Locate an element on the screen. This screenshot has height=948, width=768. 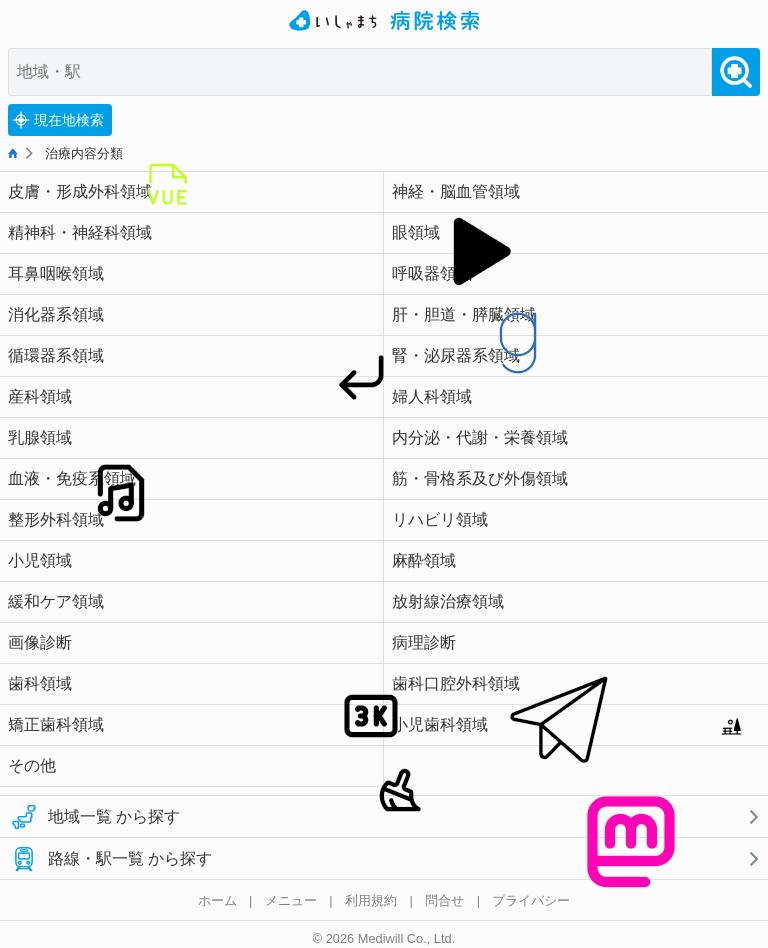
open Telegram app is located at coordinates (562, 721).